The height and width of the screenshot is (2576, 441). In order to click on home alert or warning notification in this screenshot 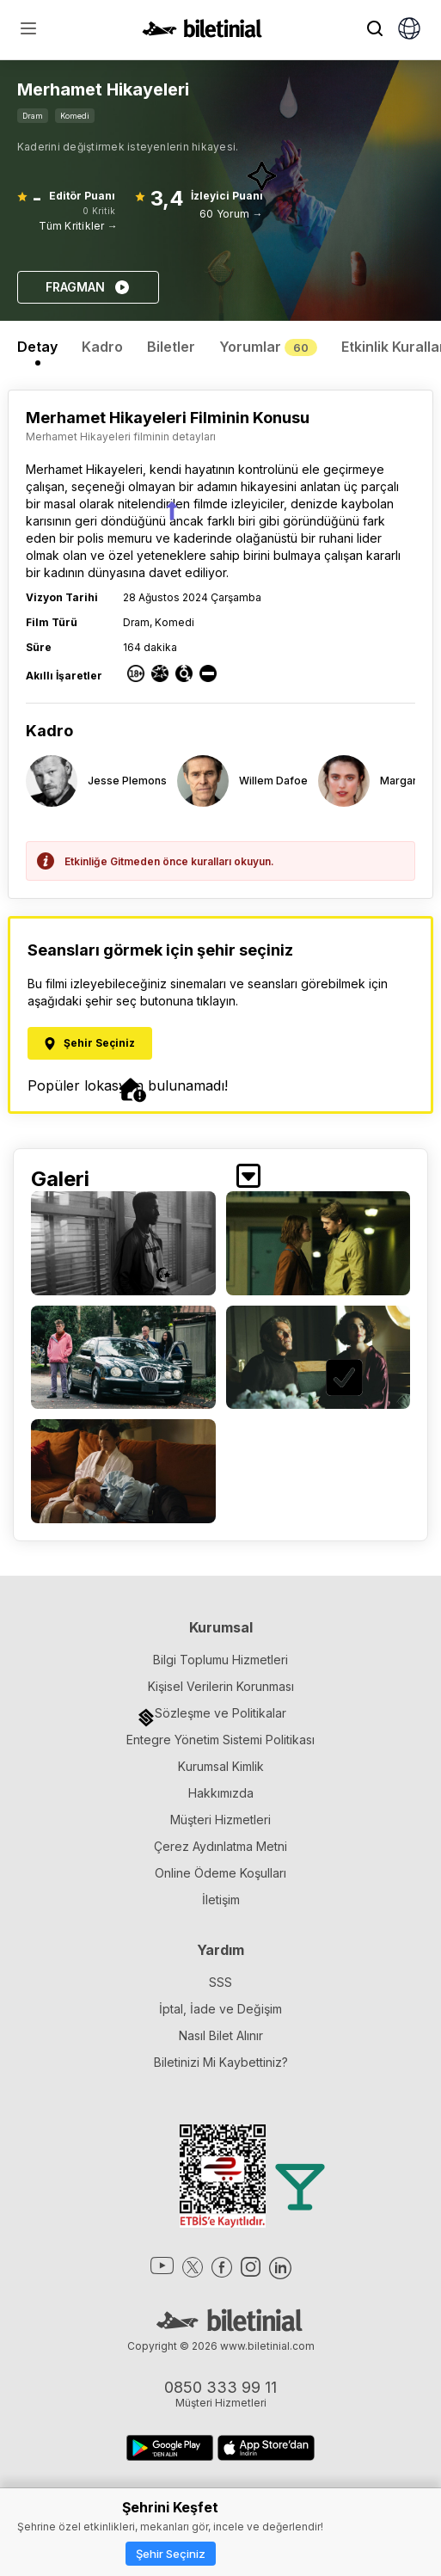, I will do `click(132, 1089)`.